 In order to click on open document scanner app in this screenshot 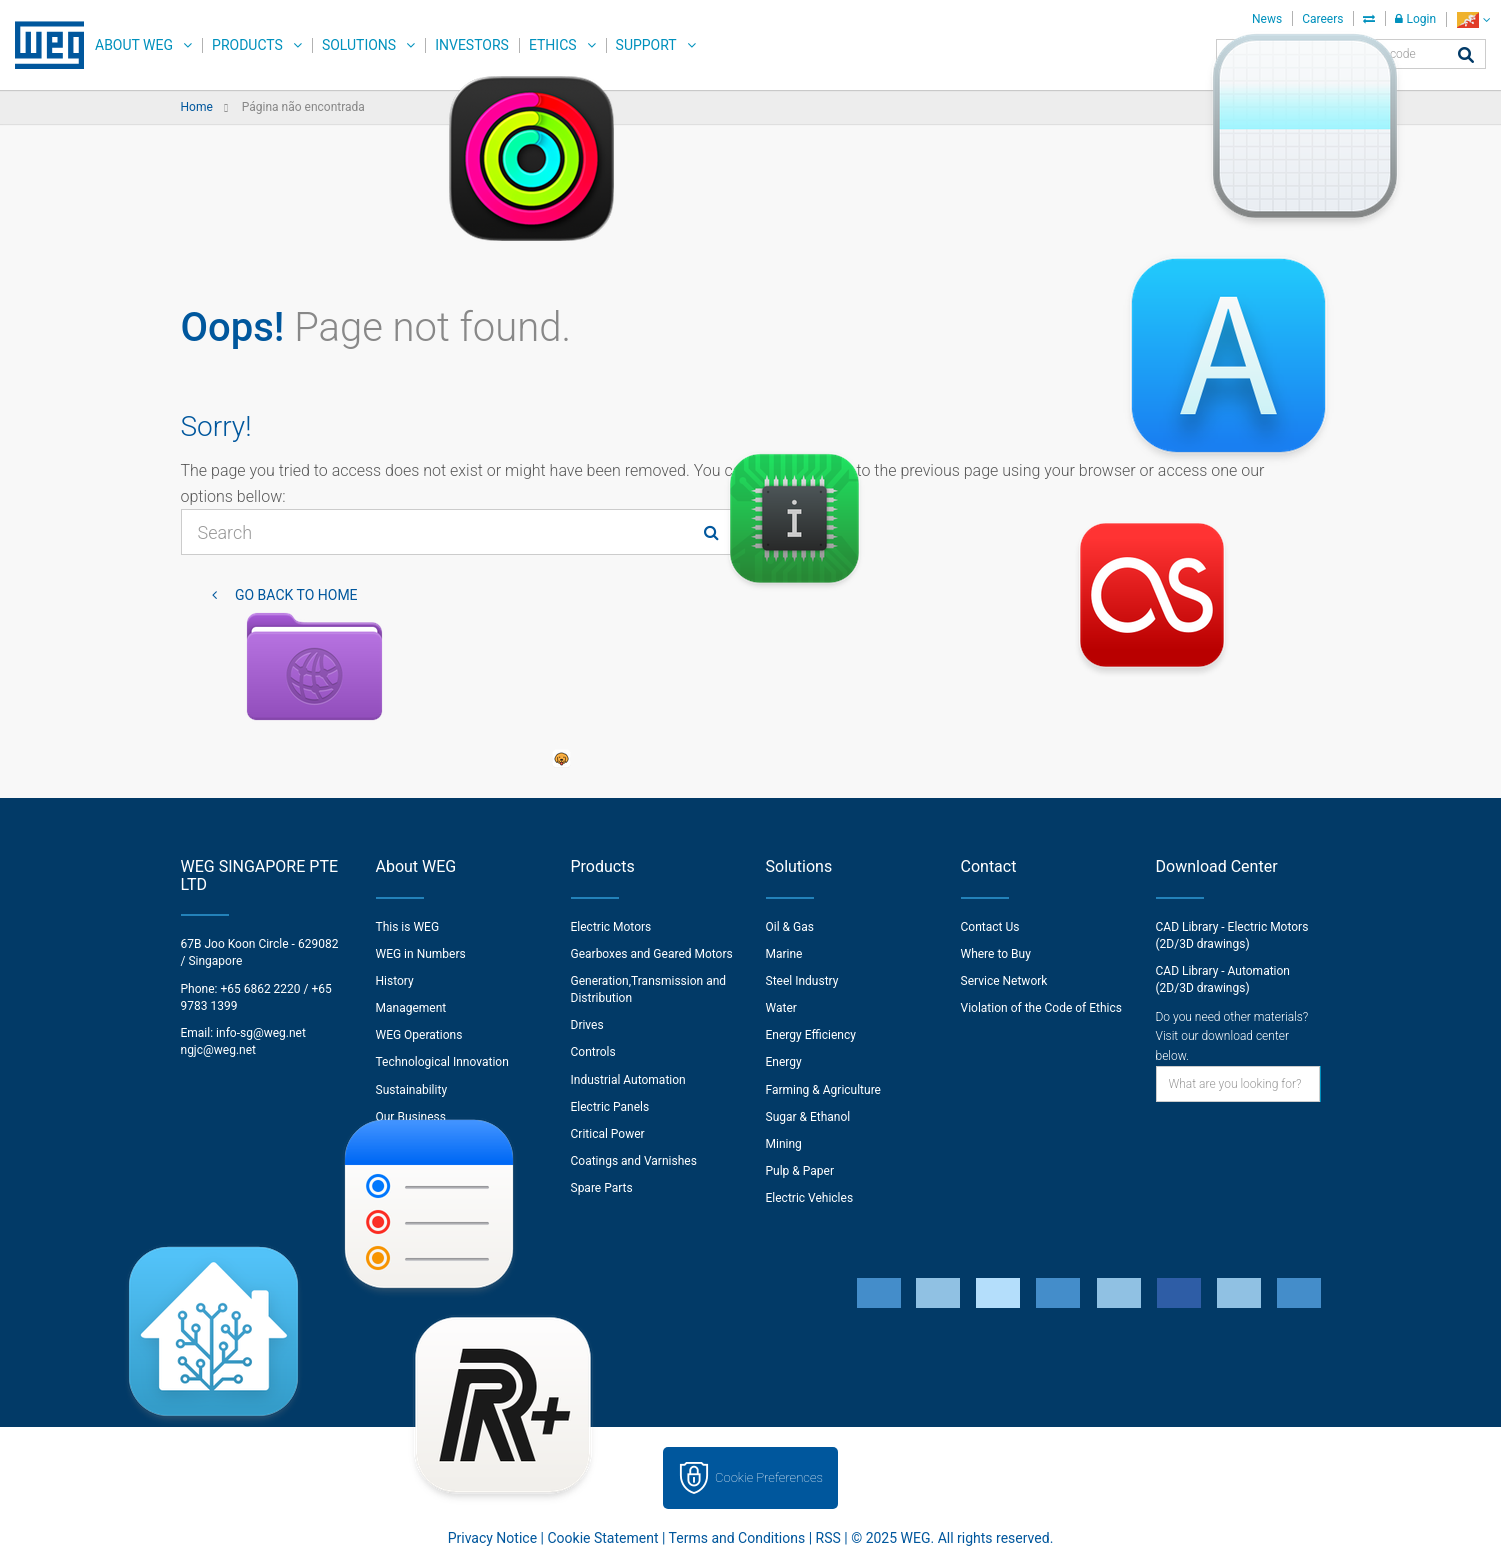, I will do `click(1305, 126)`.